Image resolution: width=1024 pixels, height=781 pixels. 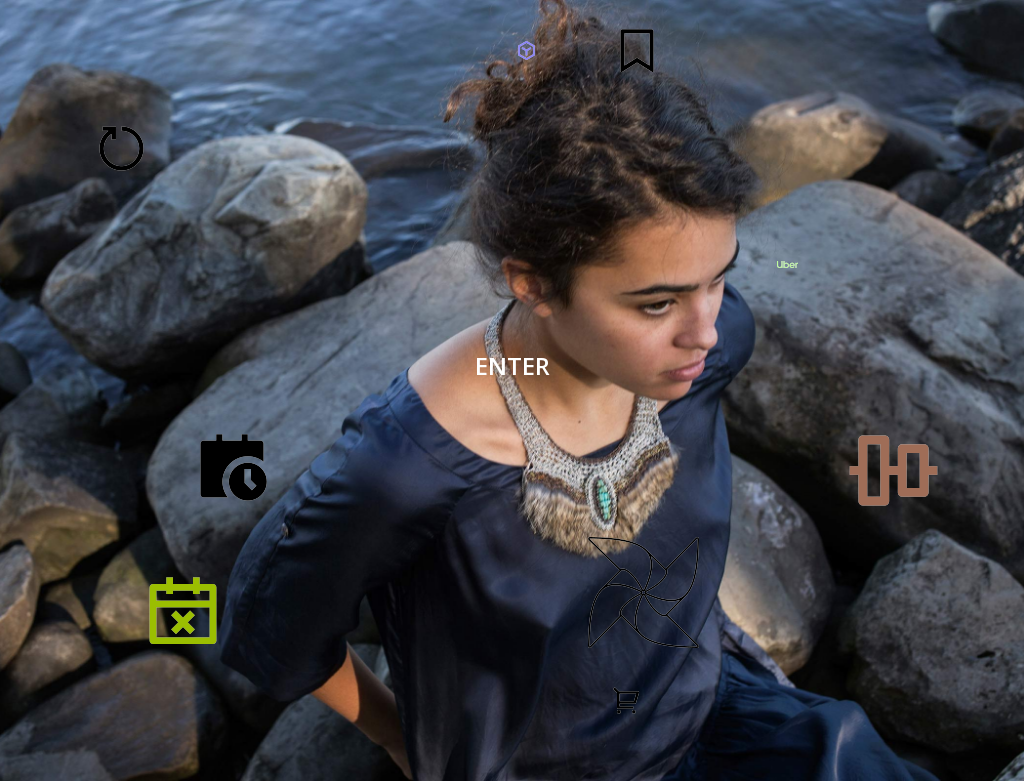 What do you see at coordinates (526, 50) in the screenshot?
I see `view instance details` at bounding box center [526, 50].